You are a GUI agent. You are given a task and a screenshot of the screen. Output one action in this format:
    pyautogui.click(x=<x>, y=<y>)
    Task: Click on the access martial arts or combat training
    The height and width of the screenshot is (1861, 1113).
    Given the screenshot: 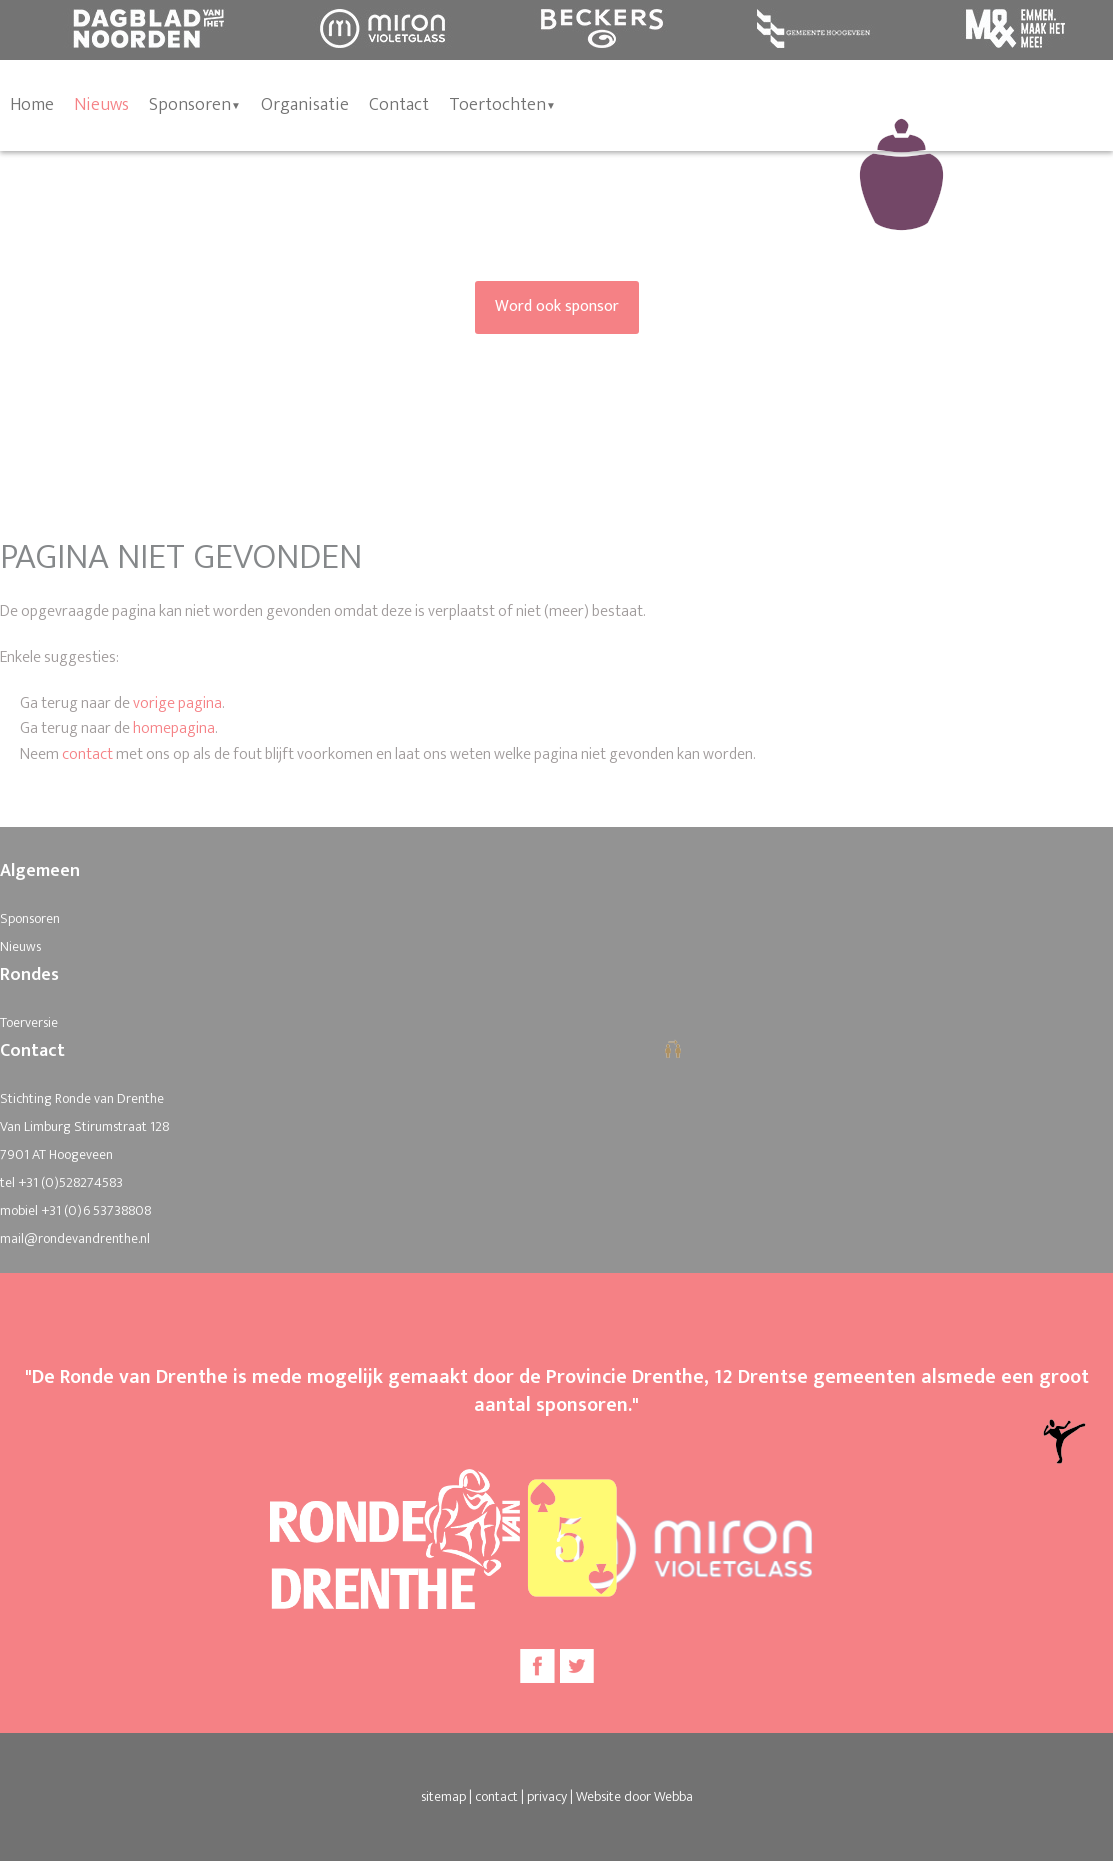 What is the action you would take?
    pyautogui.click(x=1064, y=1441)
    